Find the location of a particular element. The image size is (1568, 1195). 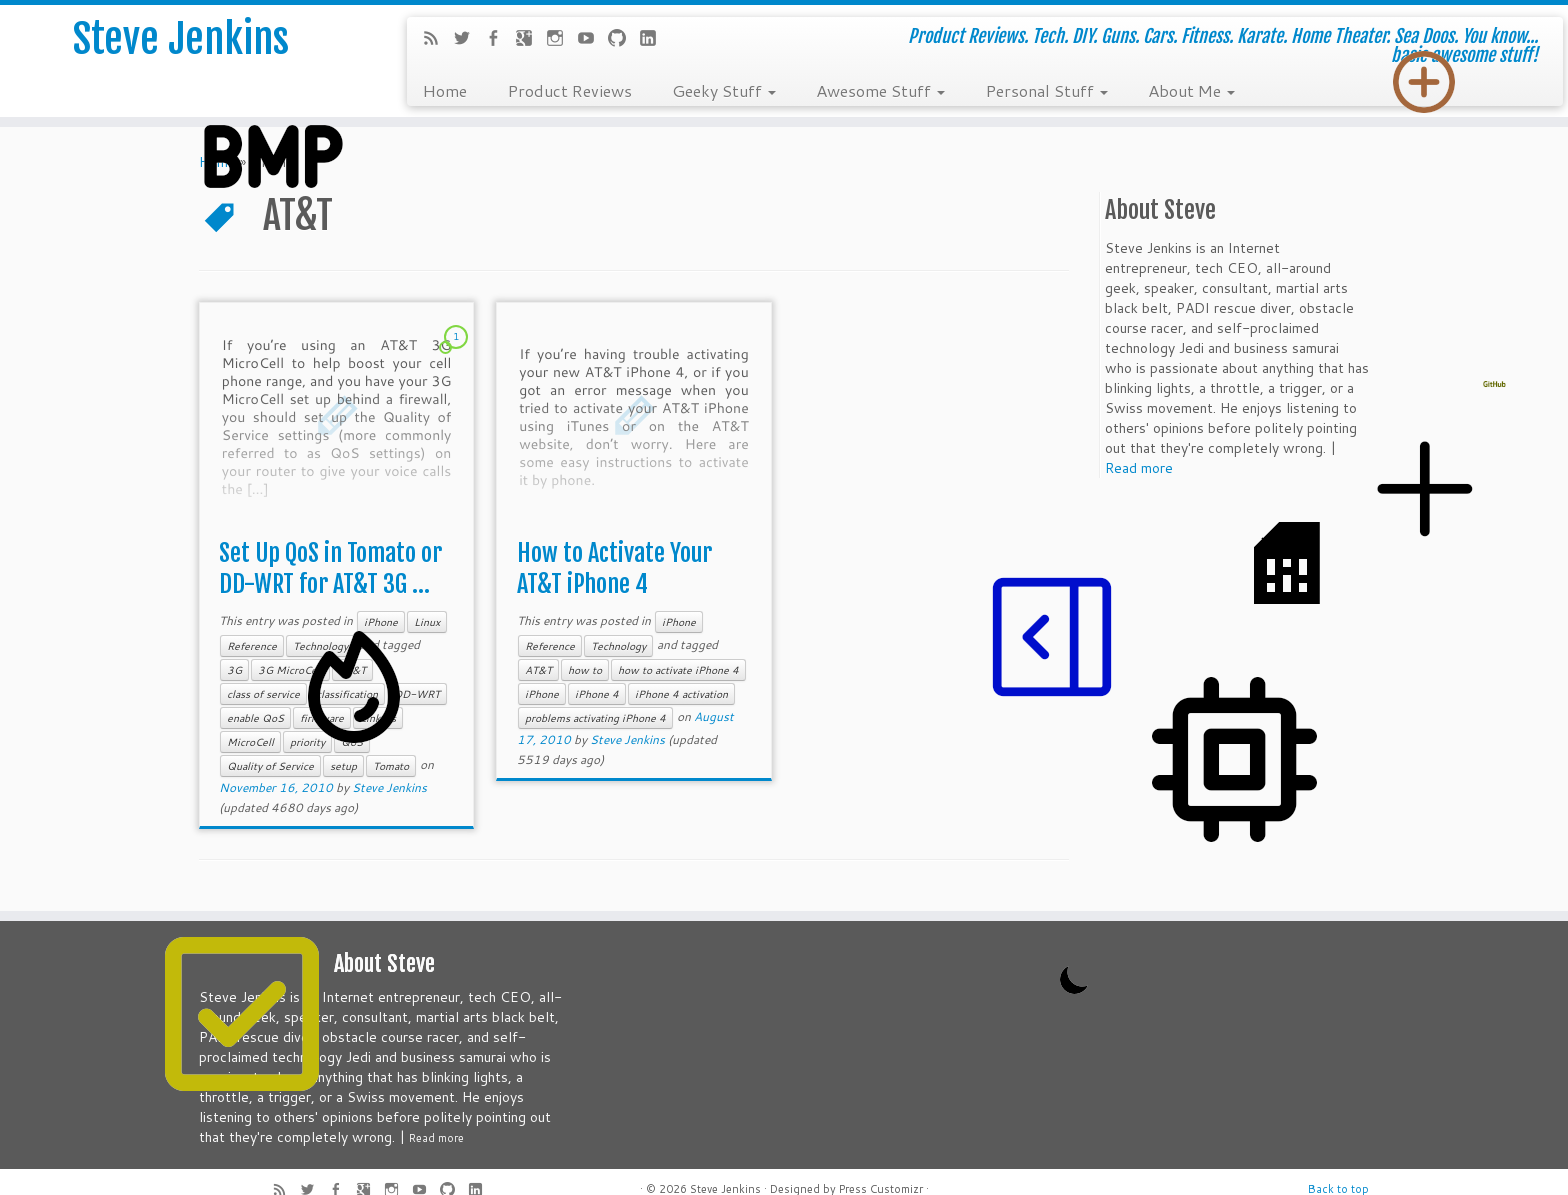

expand the sidebar panel is located at coordinates (1052, 637).